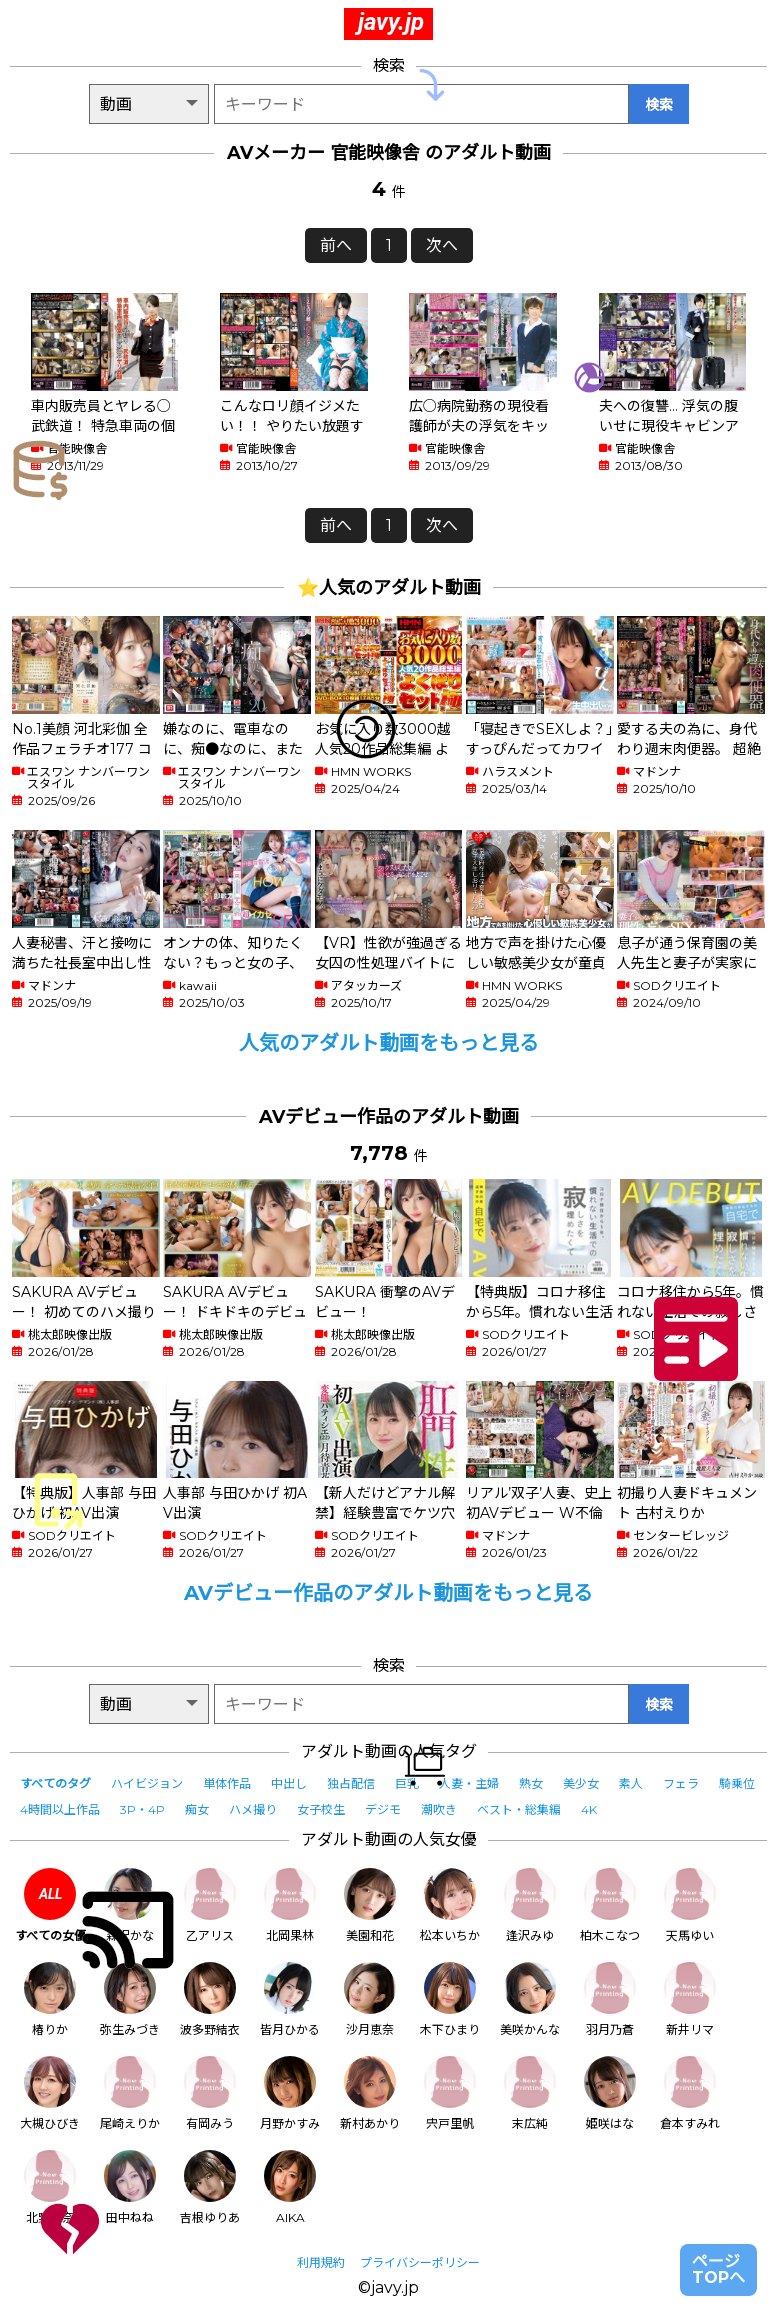 This screenshot has width=777, height=2316. What do you see at coordinates (589, 377) in the screenshot?
I see `access volleyball or beach sports content` at bounding box center [589, 377].